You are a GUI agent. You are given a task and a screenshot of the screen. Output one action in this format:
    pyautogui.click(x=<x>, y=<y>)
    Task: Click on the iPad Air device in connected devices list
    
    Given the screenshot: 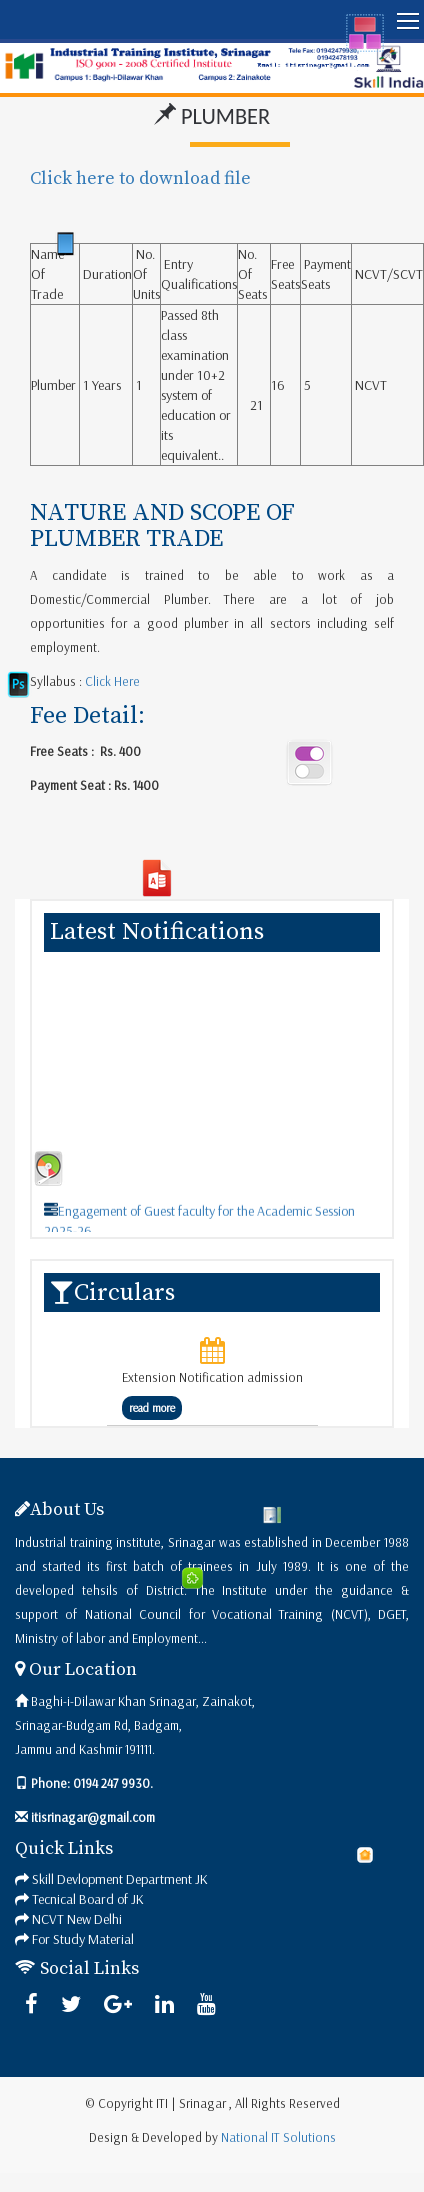 What is the action you would take?
    pyautogui.click(x=65, y=243)
    